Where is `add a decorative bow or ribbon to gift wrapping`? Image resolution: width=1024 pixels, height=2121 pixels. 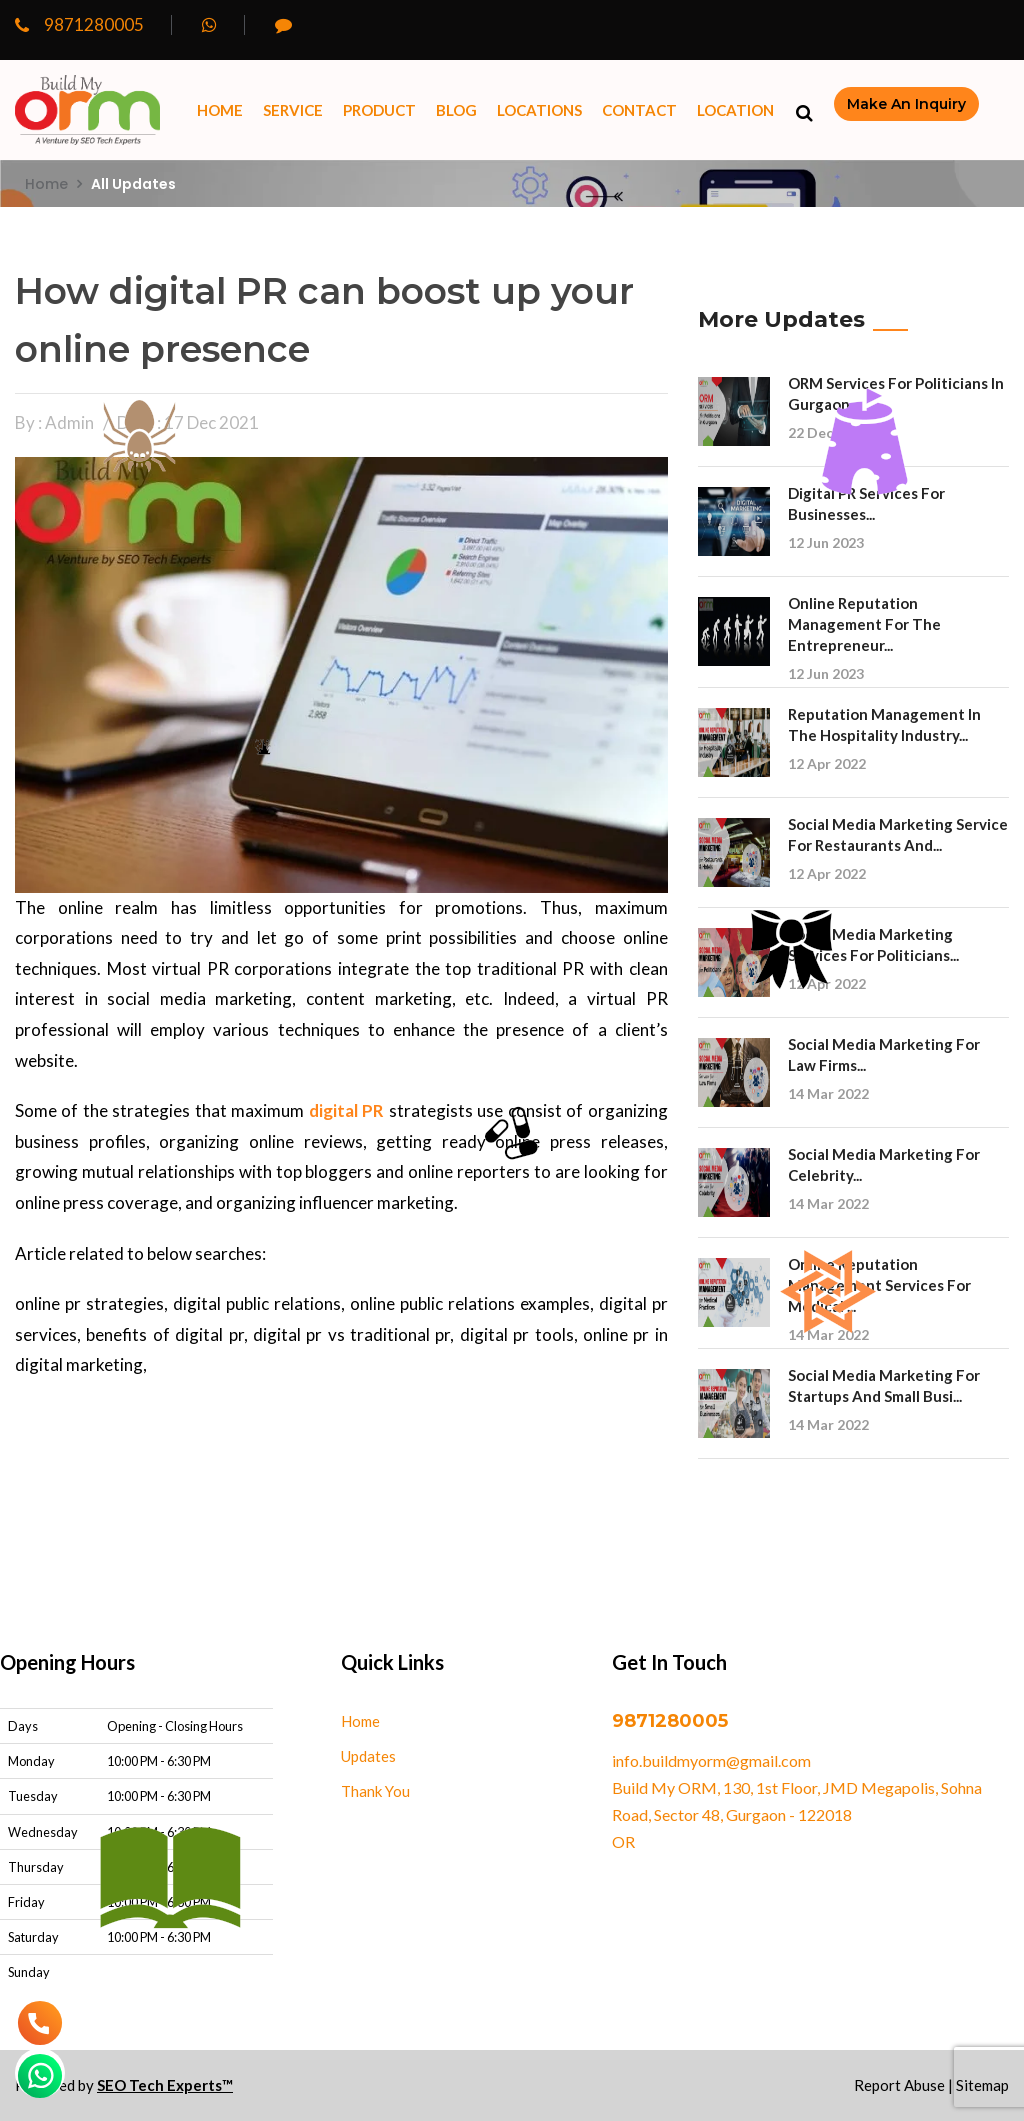 add a decorative bow or ribbon to gift wrapping is located at coordinates (791, 949).